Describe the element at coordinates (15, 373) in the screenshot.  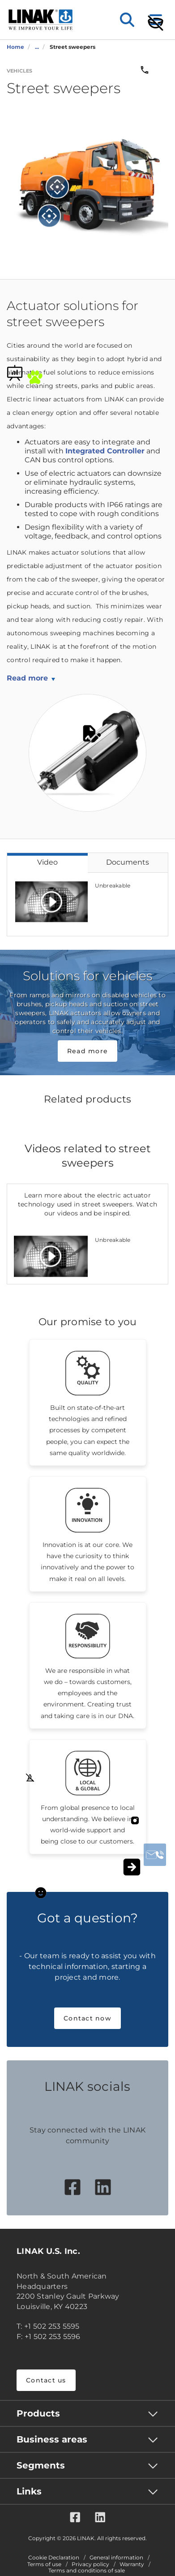
I see `view presentation with charts` at that location.